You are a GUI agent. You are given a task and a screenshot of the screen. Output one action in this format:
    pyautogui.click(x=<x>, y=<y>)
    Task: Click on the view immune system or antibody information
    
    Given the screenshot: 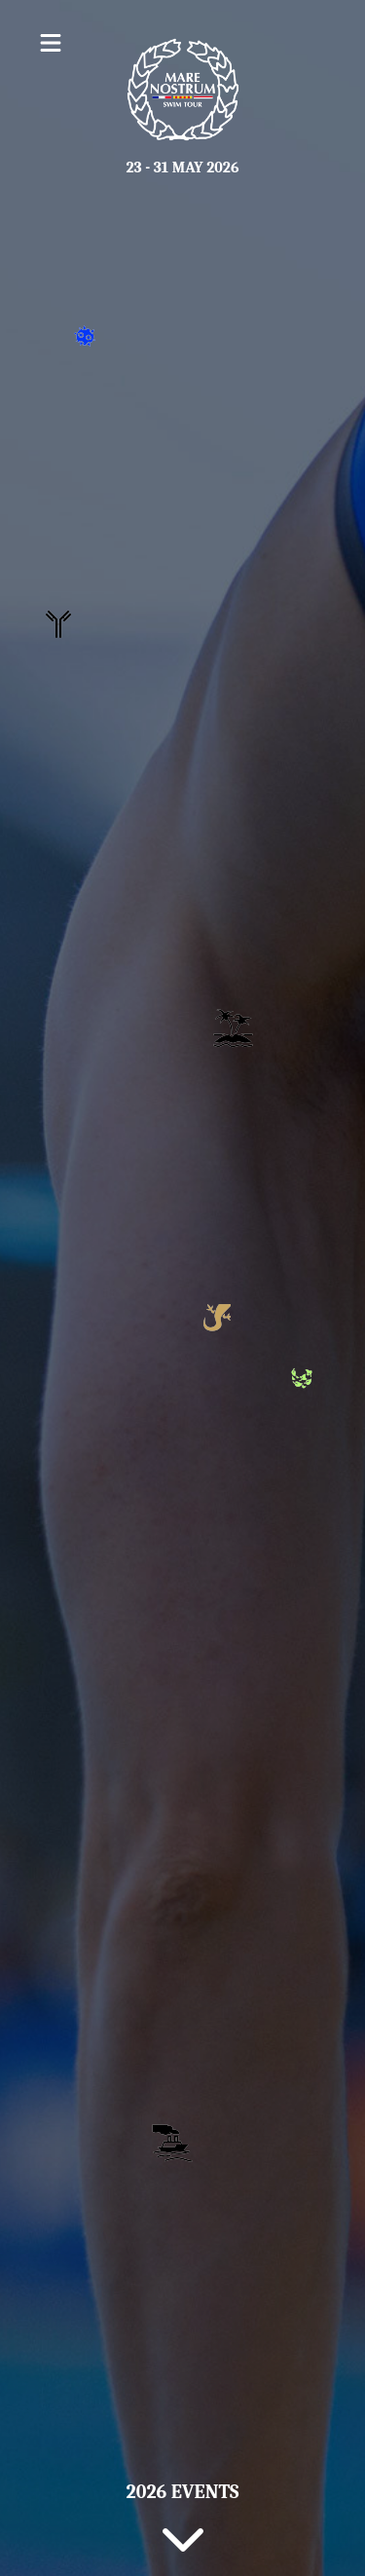 What is the action you would take?
    pyautogui.click(x=58, y=624)
    